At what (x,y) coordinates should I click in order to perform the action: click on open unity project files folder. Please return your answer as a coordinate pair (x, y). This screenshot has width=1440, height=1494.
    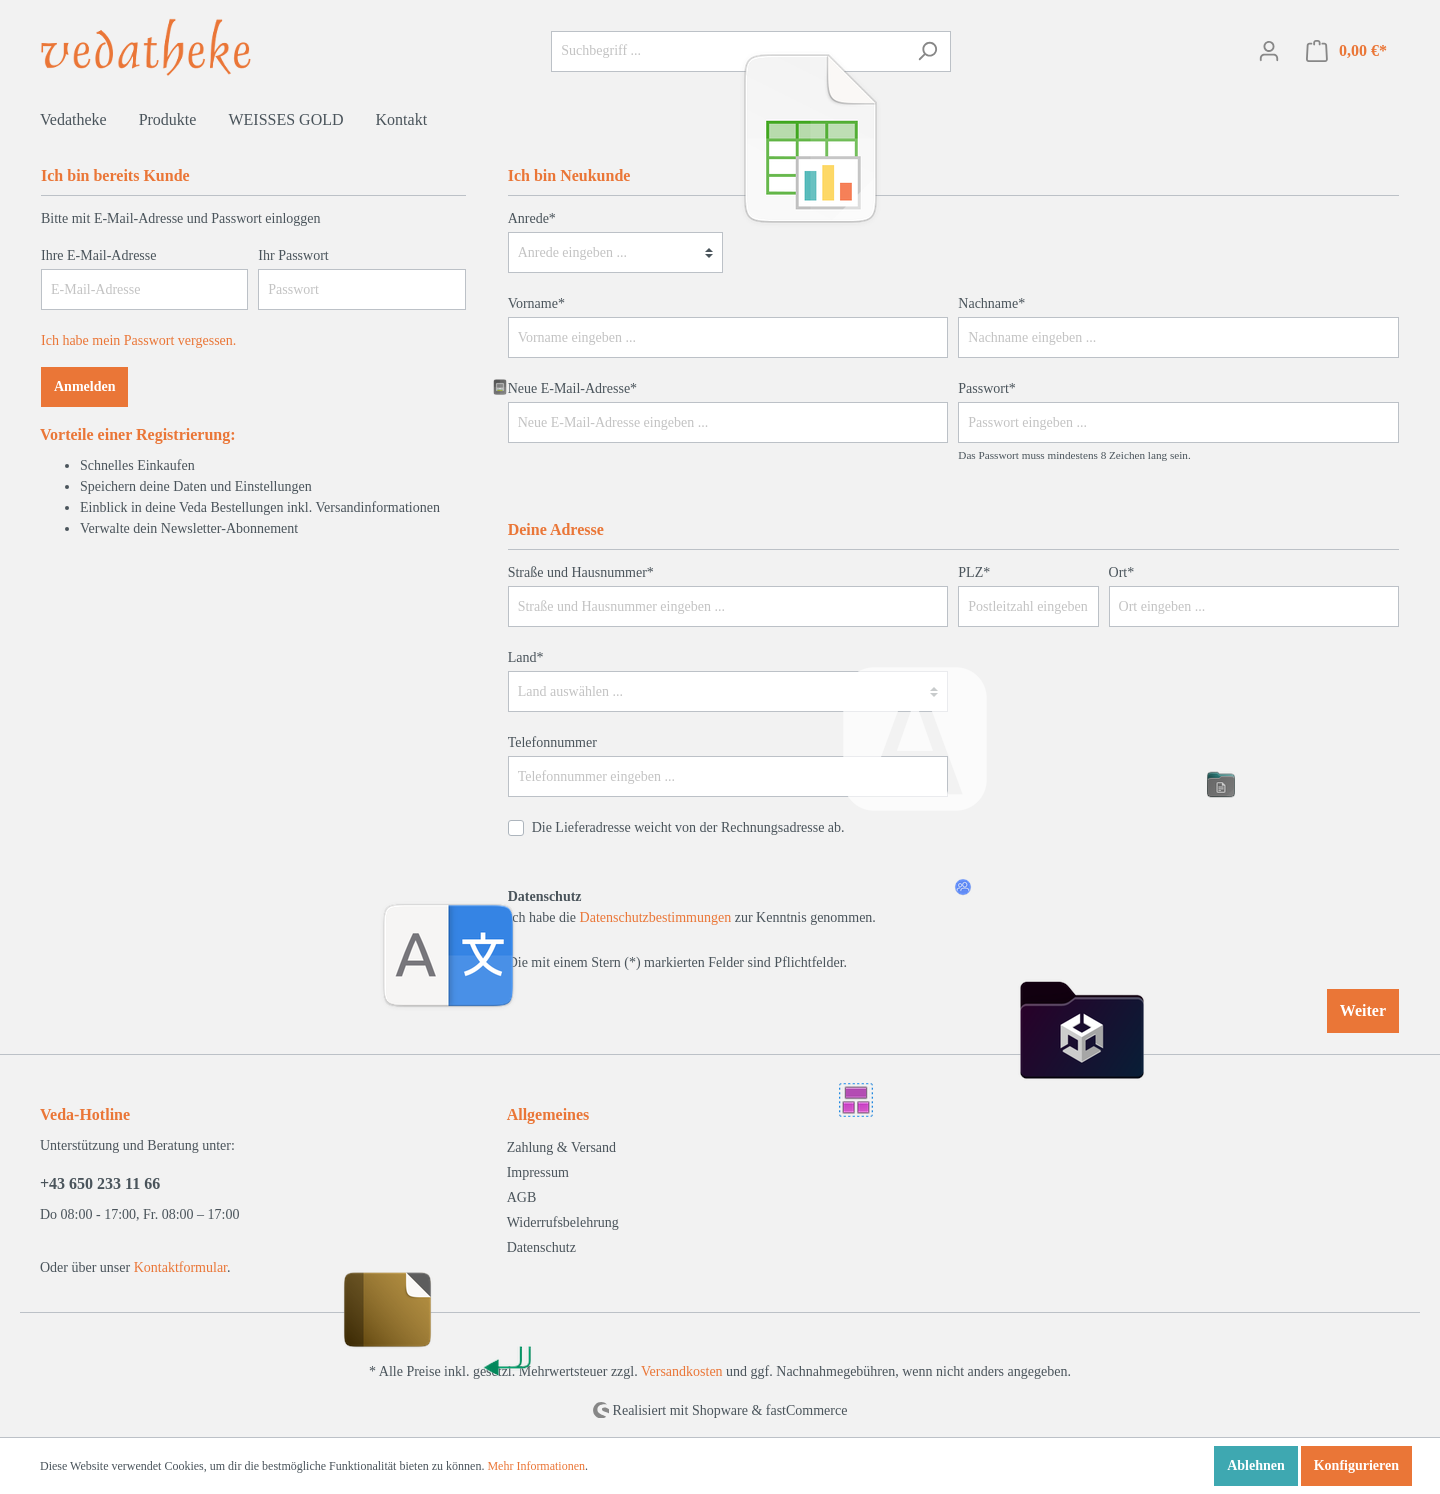
    Looking at the image, I should click on (1081, 1033).